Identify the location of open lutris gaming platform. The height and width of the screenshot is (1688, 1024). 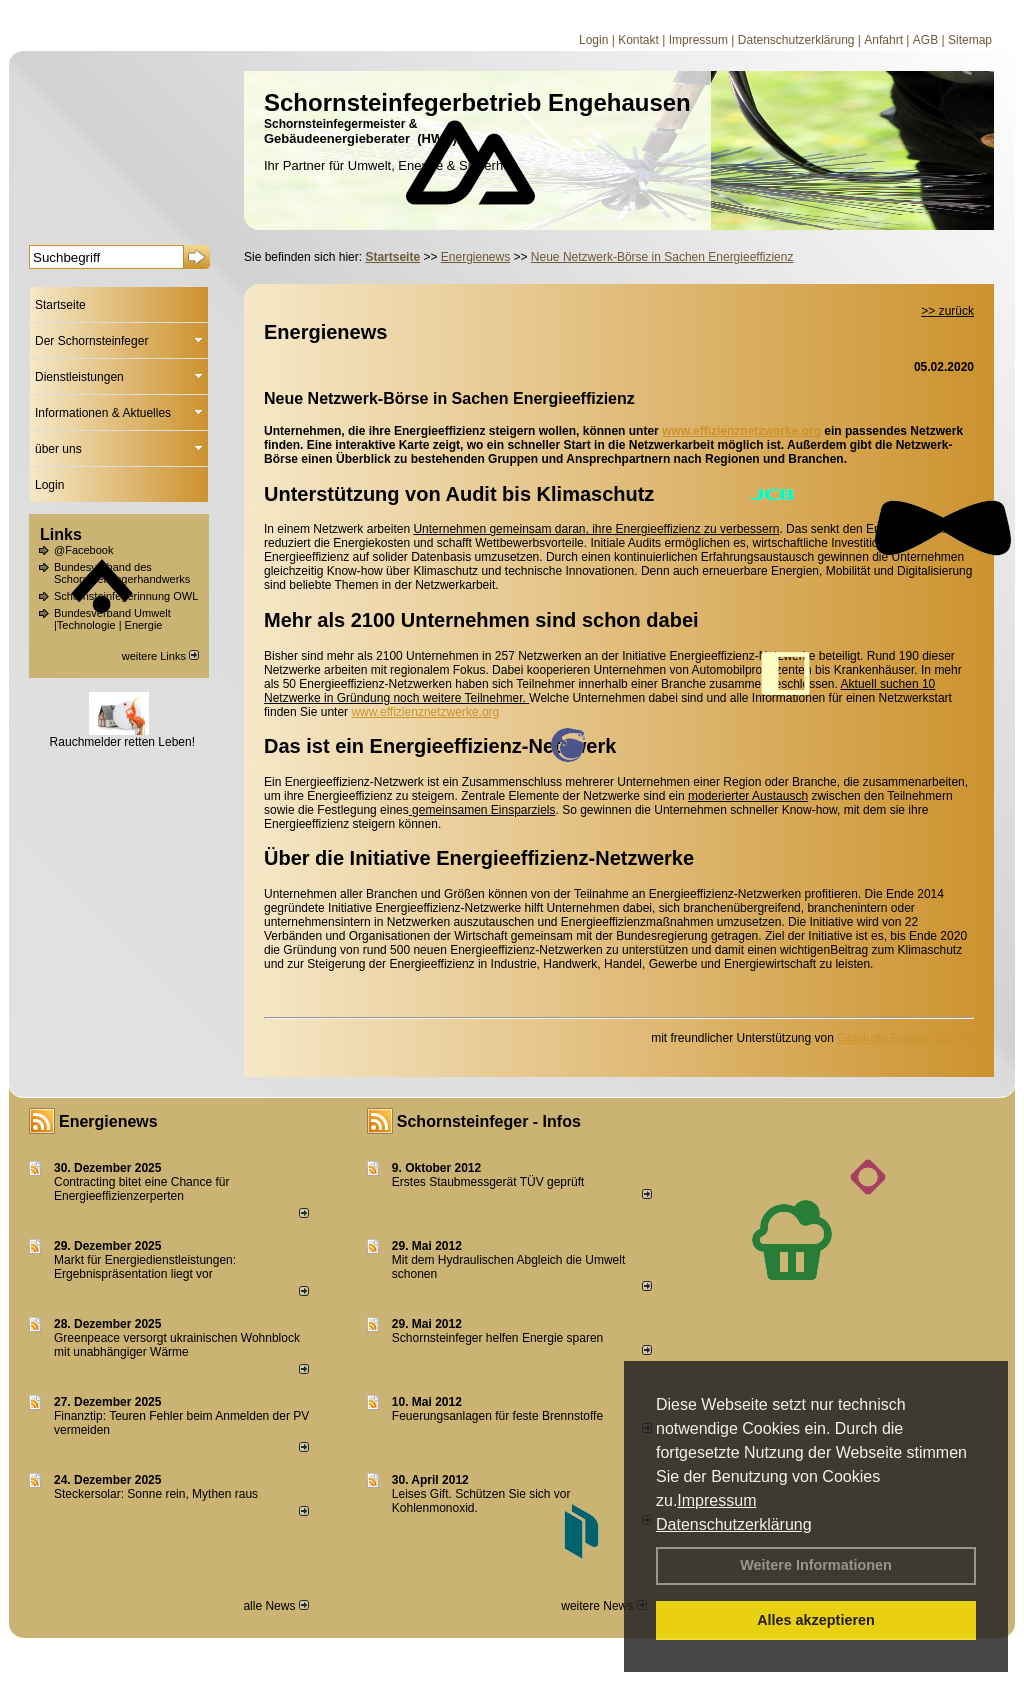
(568, 745).